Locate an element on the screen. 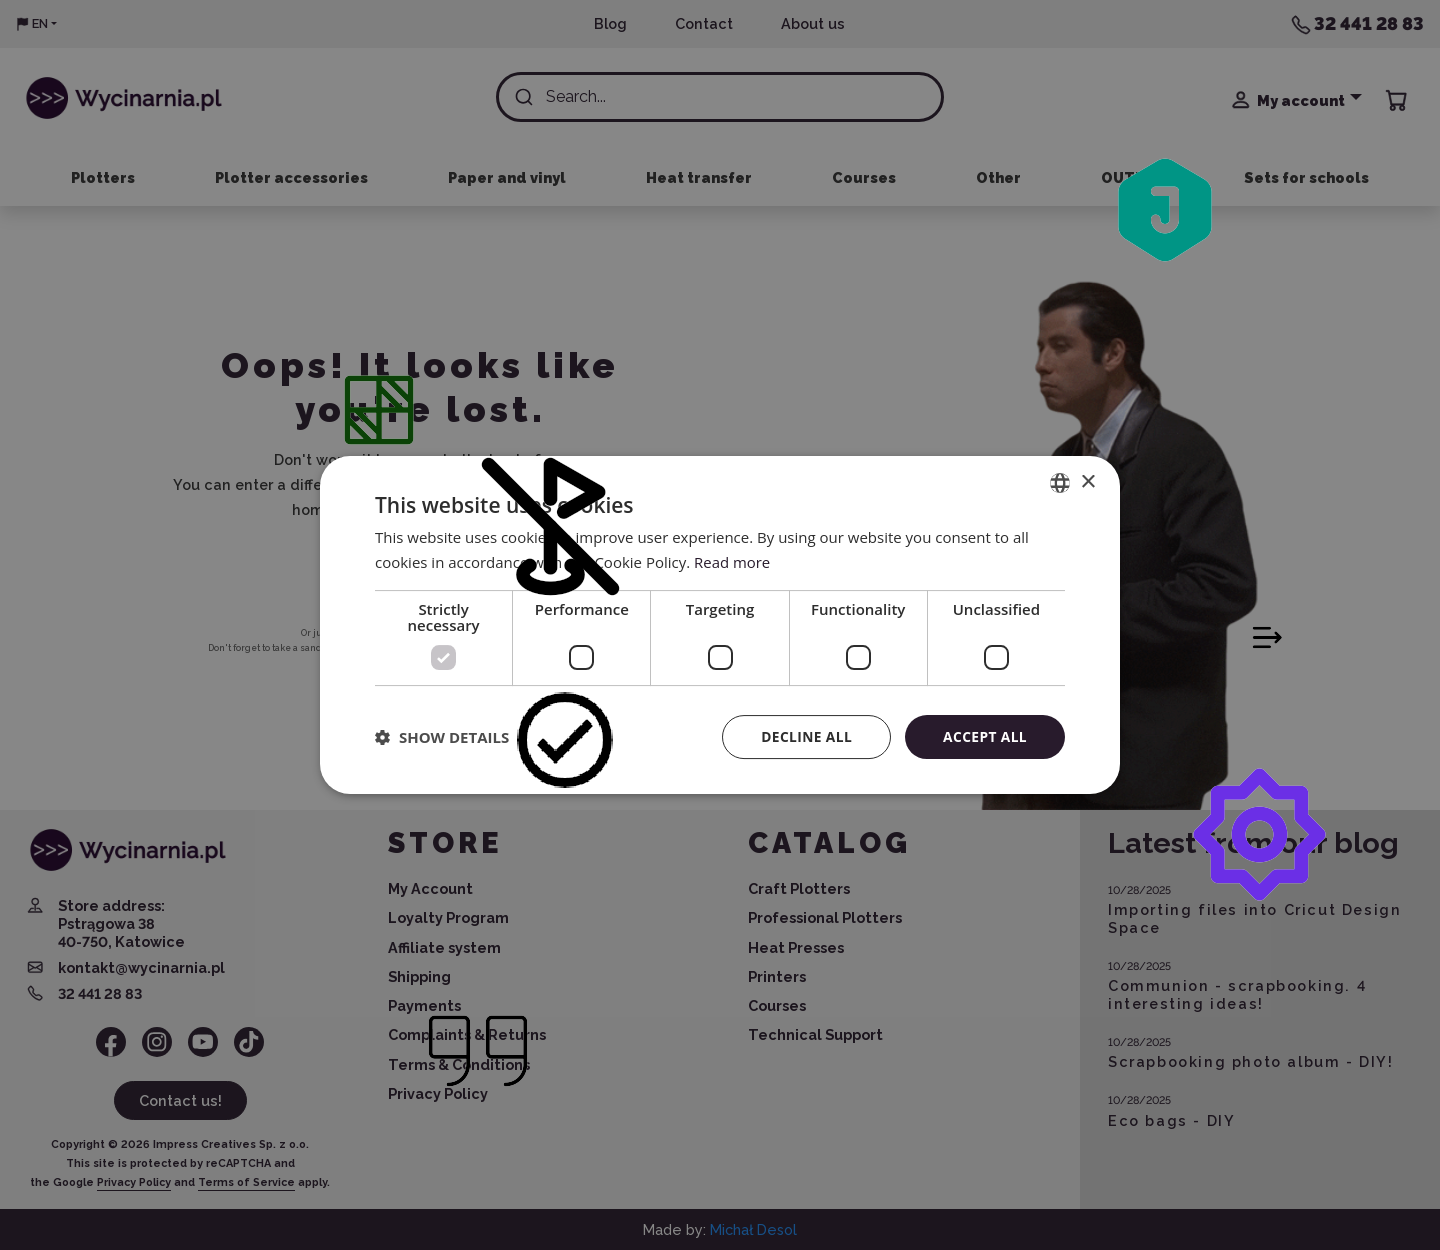  indicates transparency or no background in image editing is located at coordinates (379, 410).